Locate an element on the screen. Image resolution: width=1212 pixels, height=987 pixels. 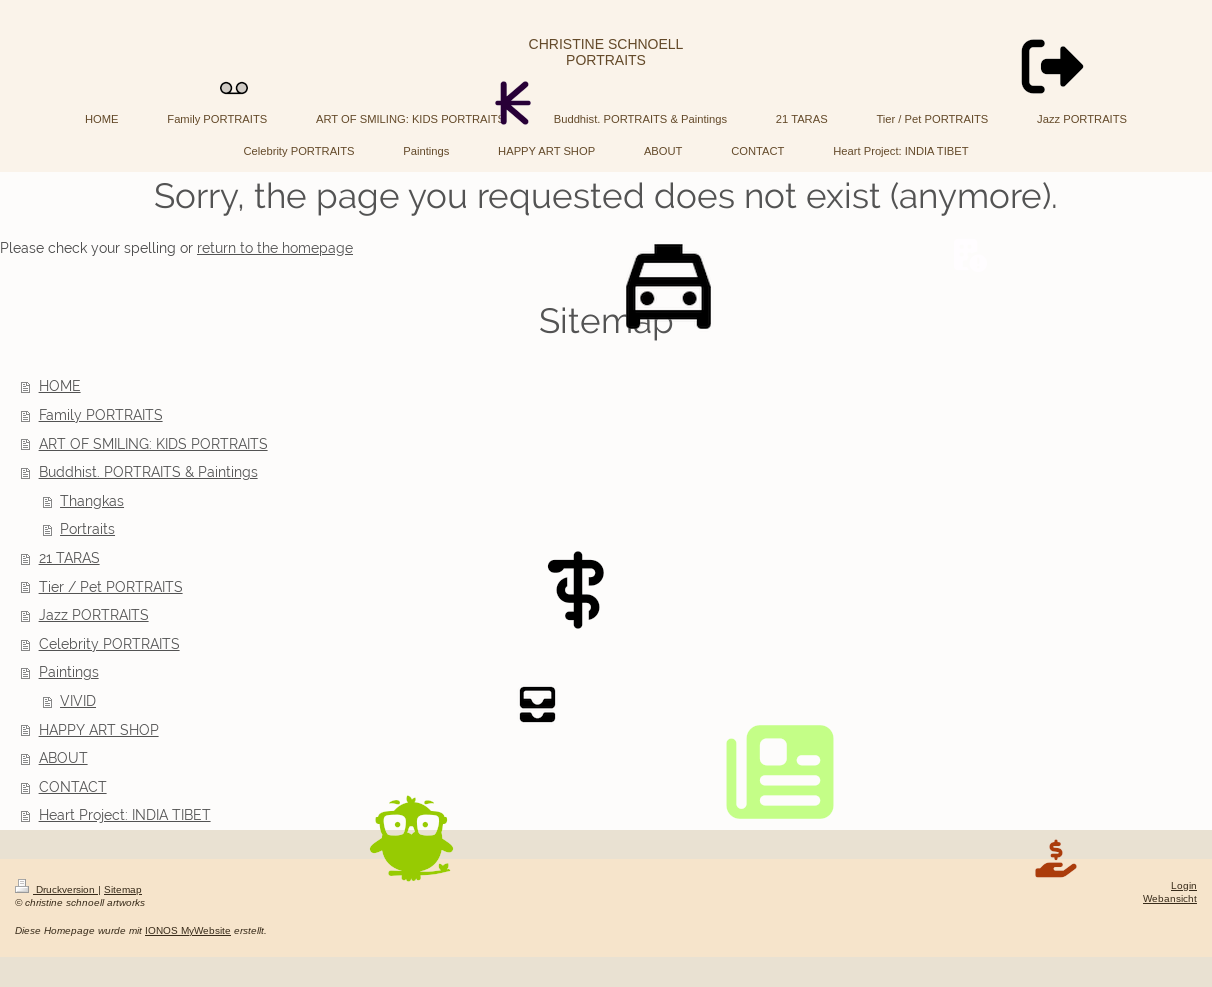
request a taxi or rideshare is located at coordinates (668, 286).